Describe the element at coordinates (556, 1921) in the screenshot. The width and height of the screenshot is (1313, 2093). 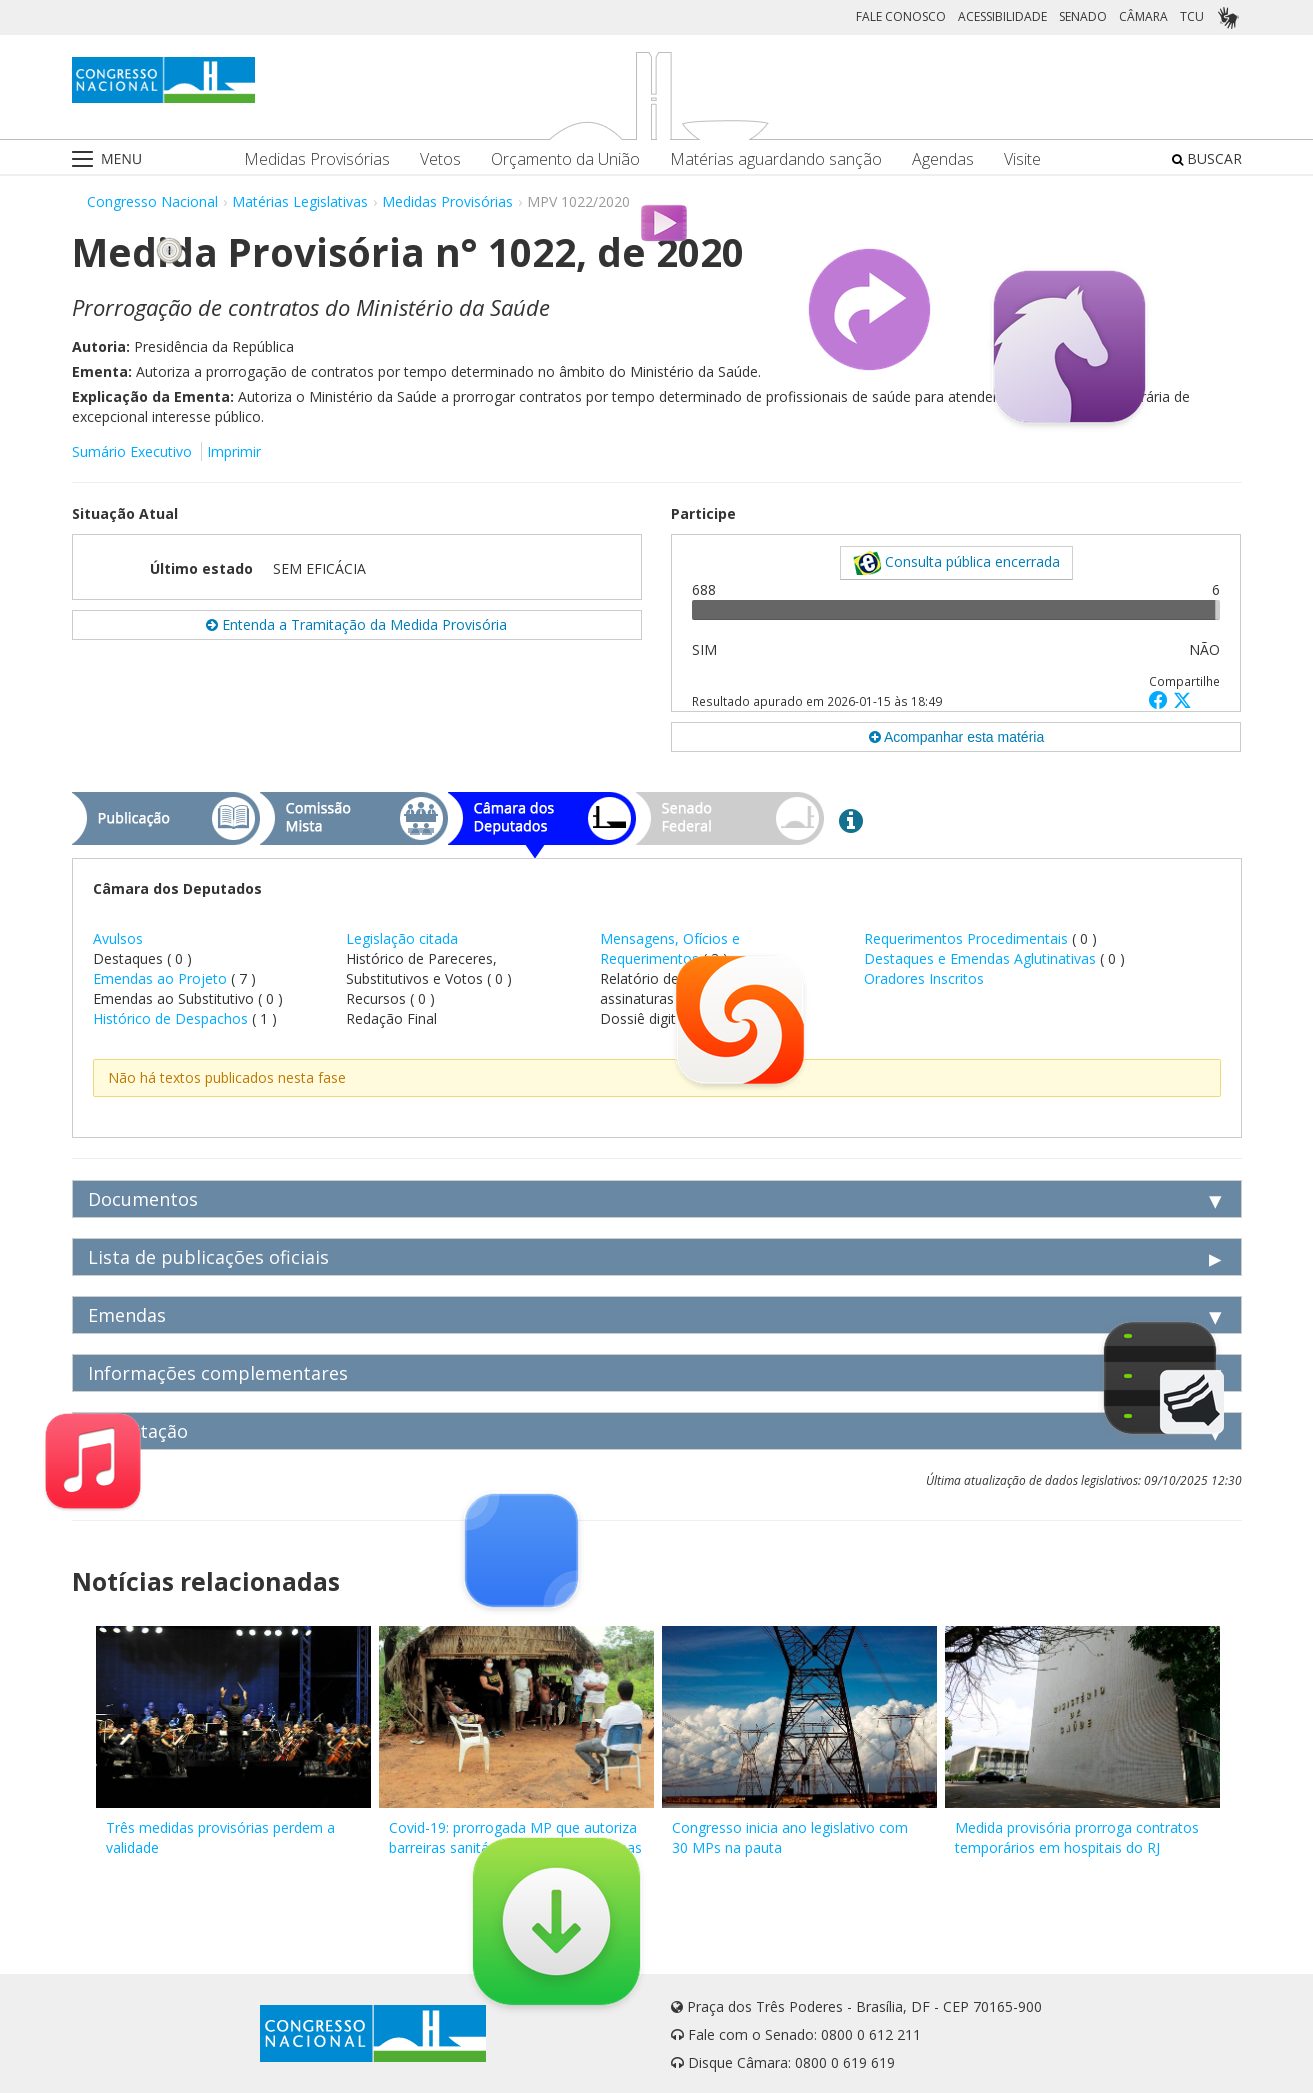
I see `open uget download manager` at that location.